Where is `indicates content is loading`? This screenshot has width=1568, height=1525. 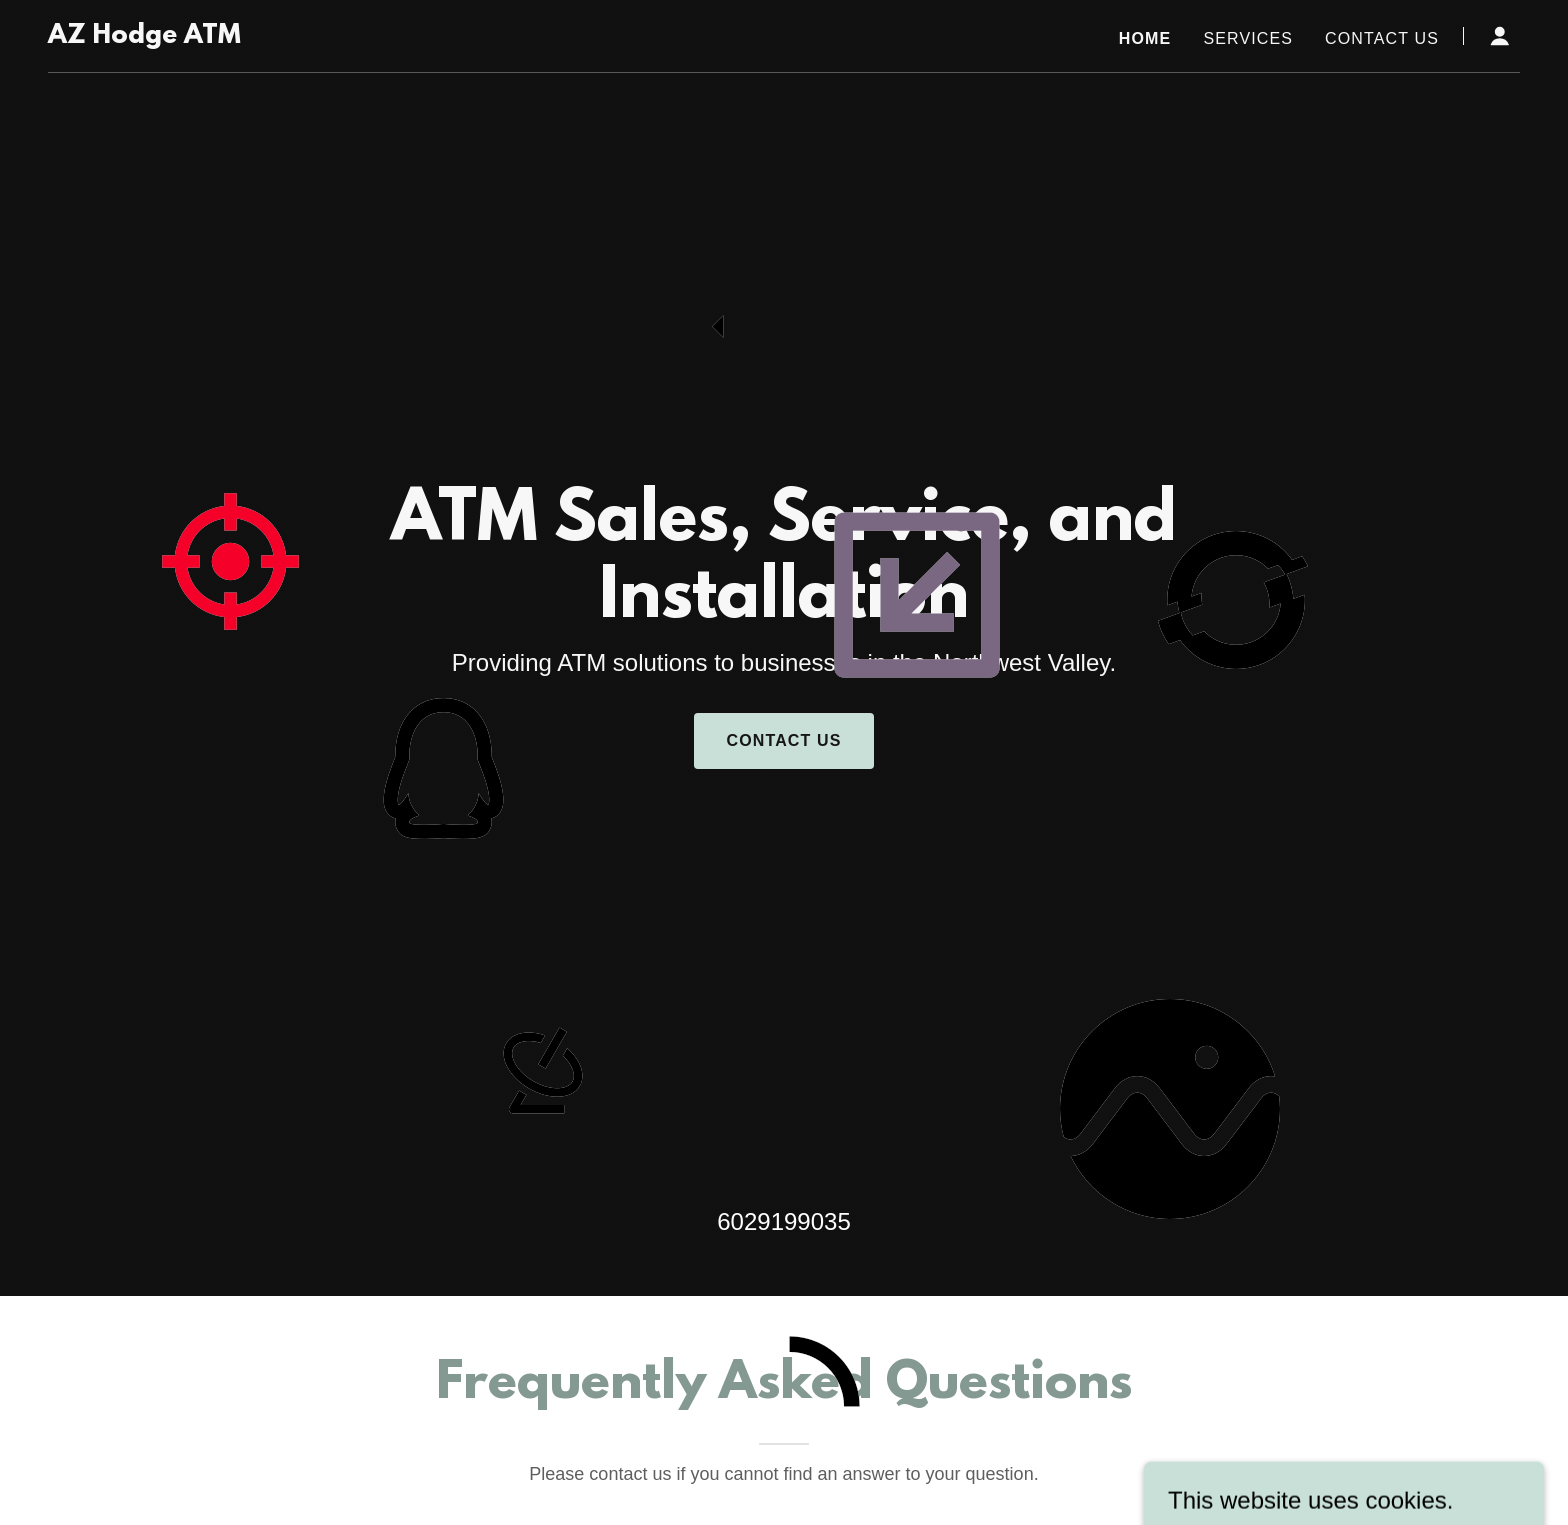
indicates content is loading is located at coordinates (789, 1406).